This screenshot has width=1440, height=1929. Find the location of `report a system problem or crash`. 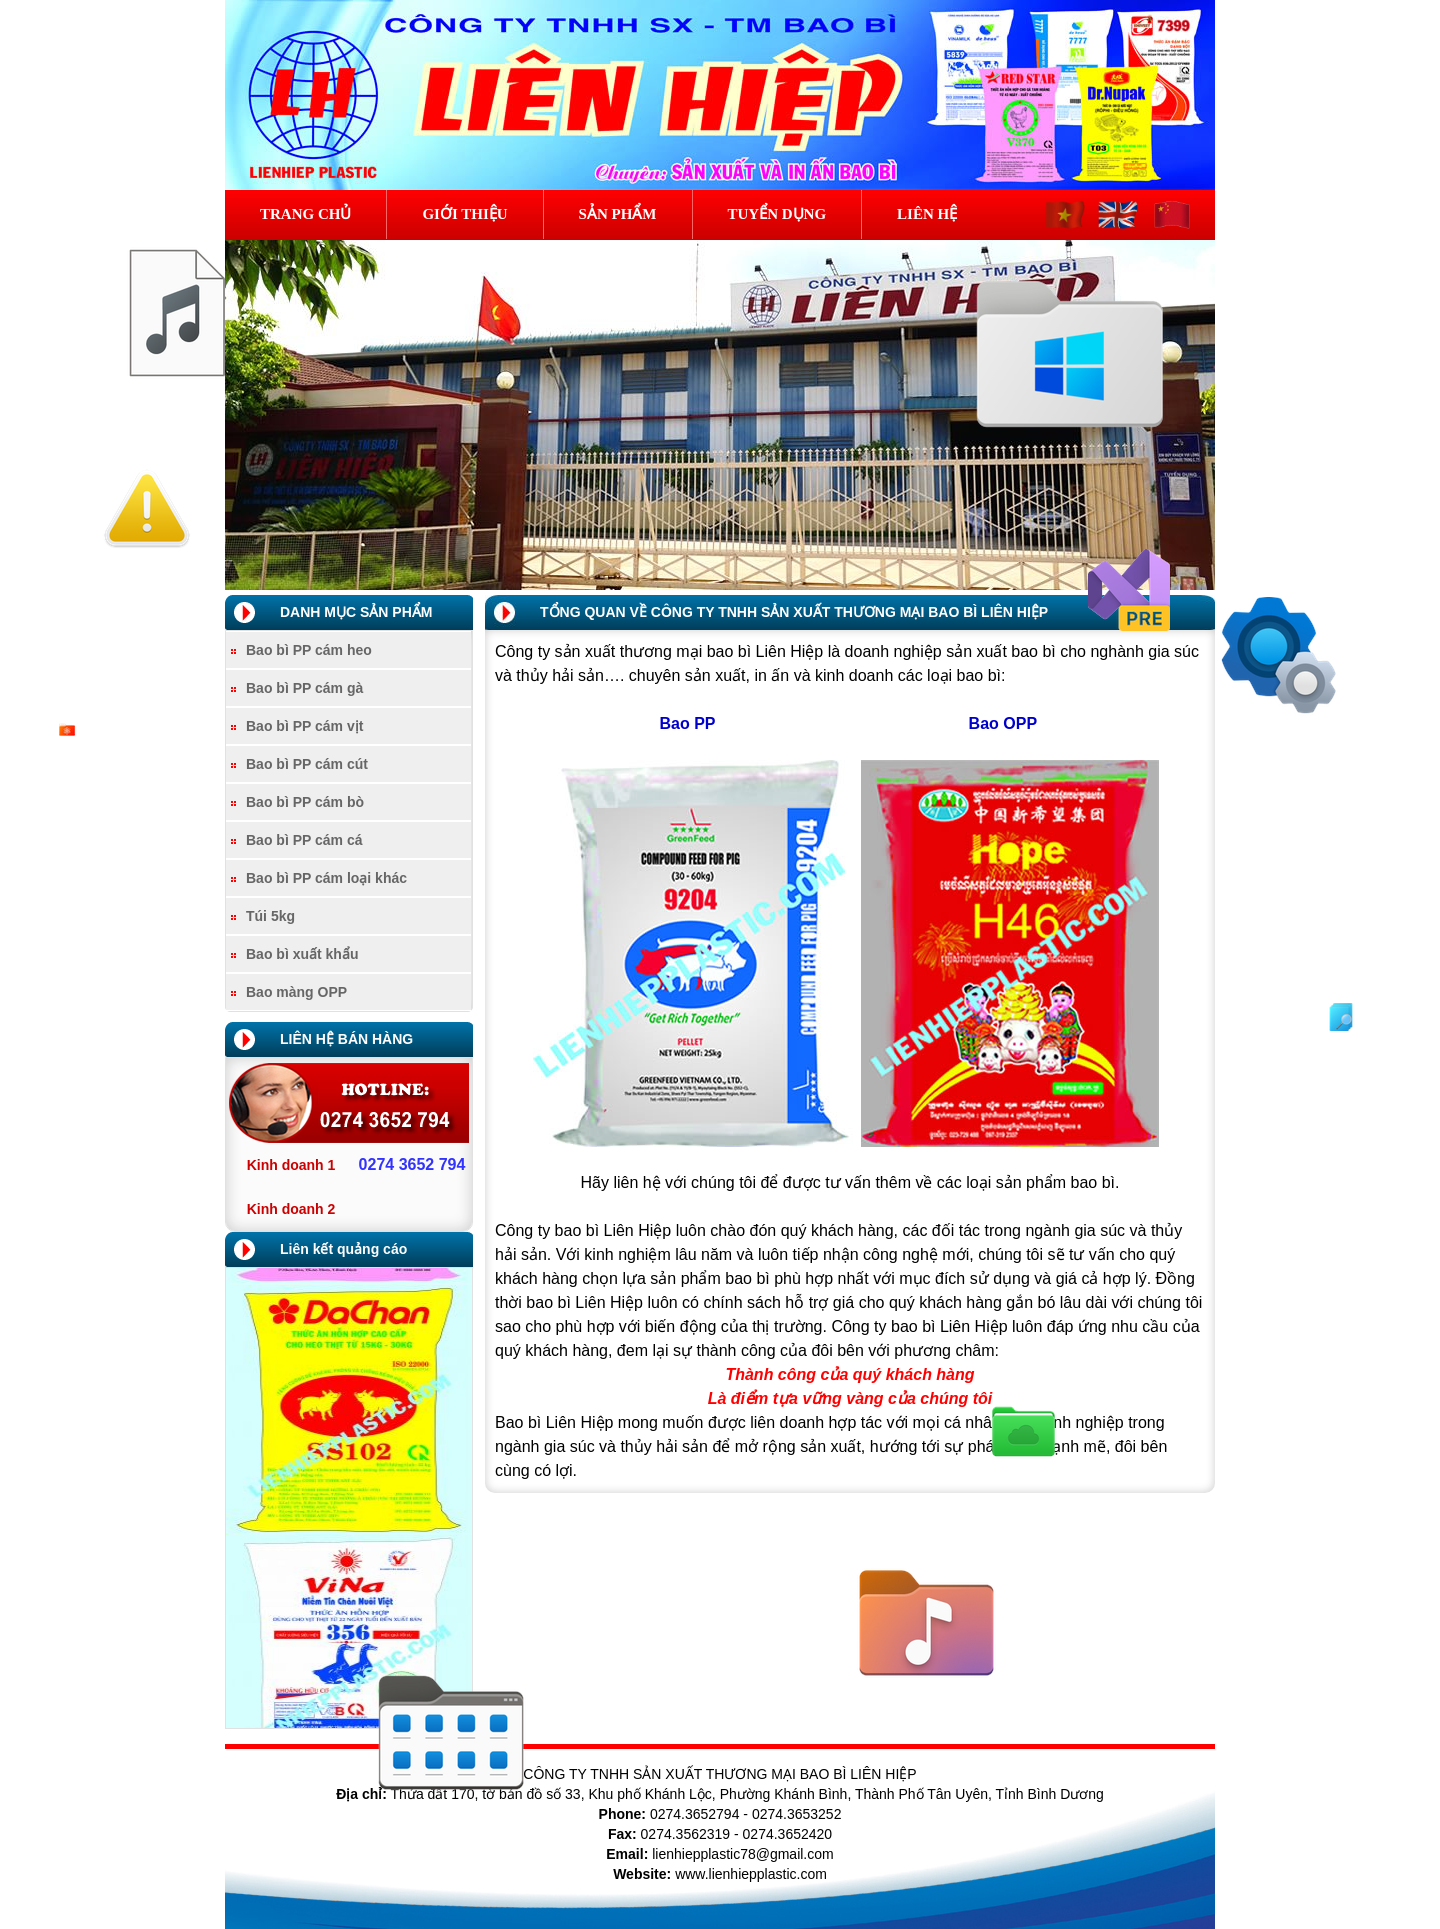

report a system problem or crash is located at coordinates (147, 508).